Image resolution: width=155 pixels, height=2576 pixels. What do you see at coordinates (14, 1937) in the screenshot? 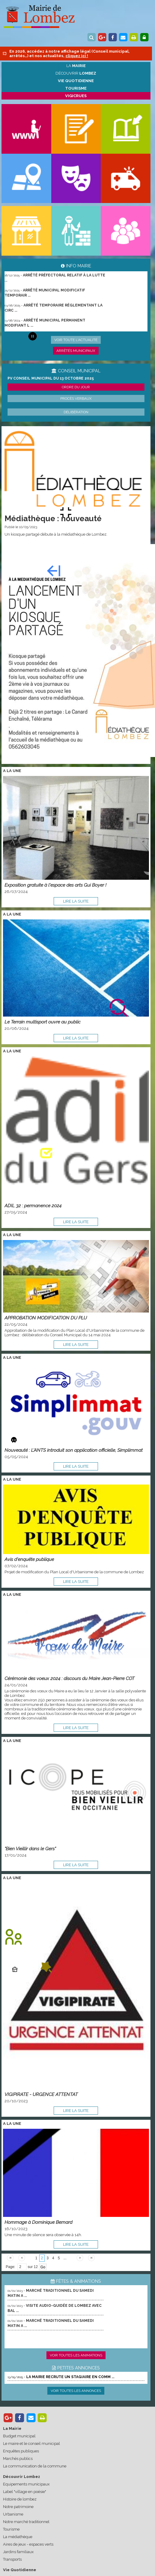
I see `view family or parent account settings` at bounding box center [14, 1937].